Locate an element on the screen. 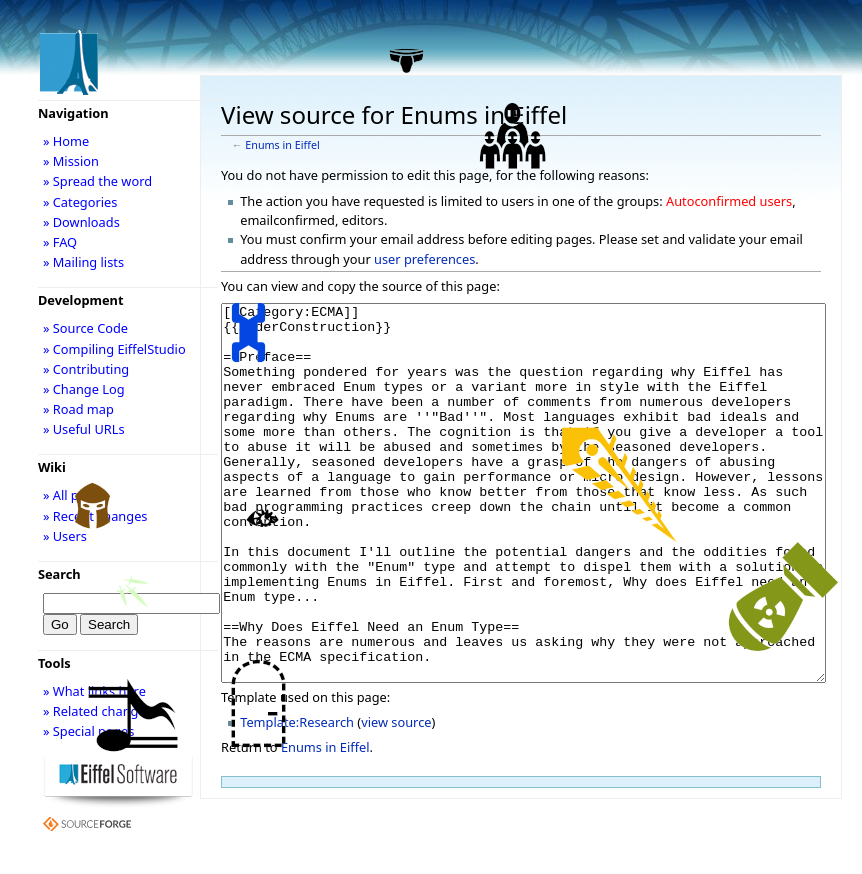 The width and height of the screenshot is (862, 874). select warrior or knight character class is located at coordinates (92, 506).